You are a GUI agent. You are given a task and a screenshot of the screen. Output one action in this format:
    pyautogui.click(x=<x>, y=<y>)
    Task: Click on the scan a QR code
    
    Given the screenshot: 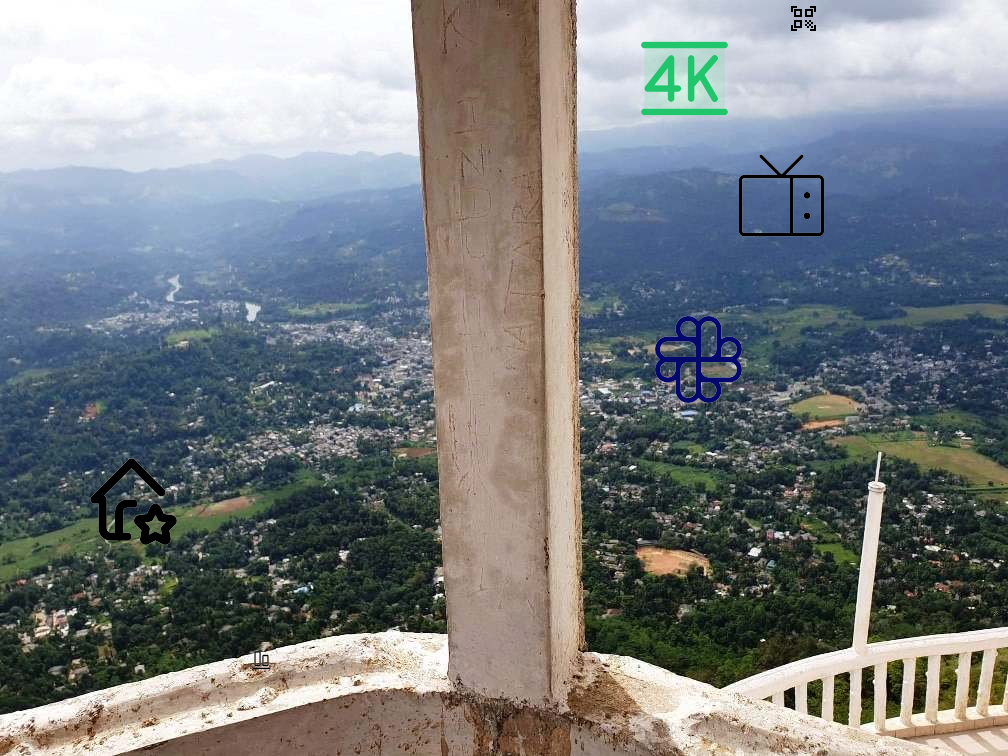 What is the action you would take?
    pyautogui.click(x=803, y=18)
    